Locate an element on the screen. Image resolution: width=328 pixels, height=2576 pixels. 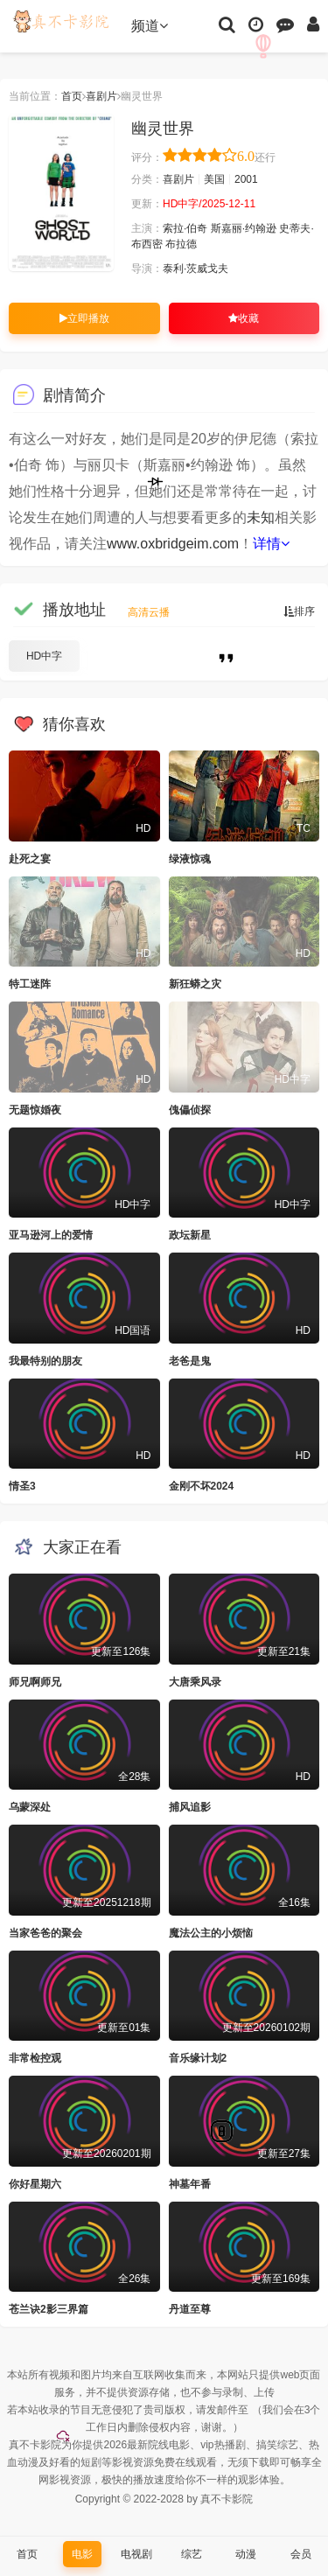
represents a diode component in a circuit diagram is located at coordinates (155, 481).